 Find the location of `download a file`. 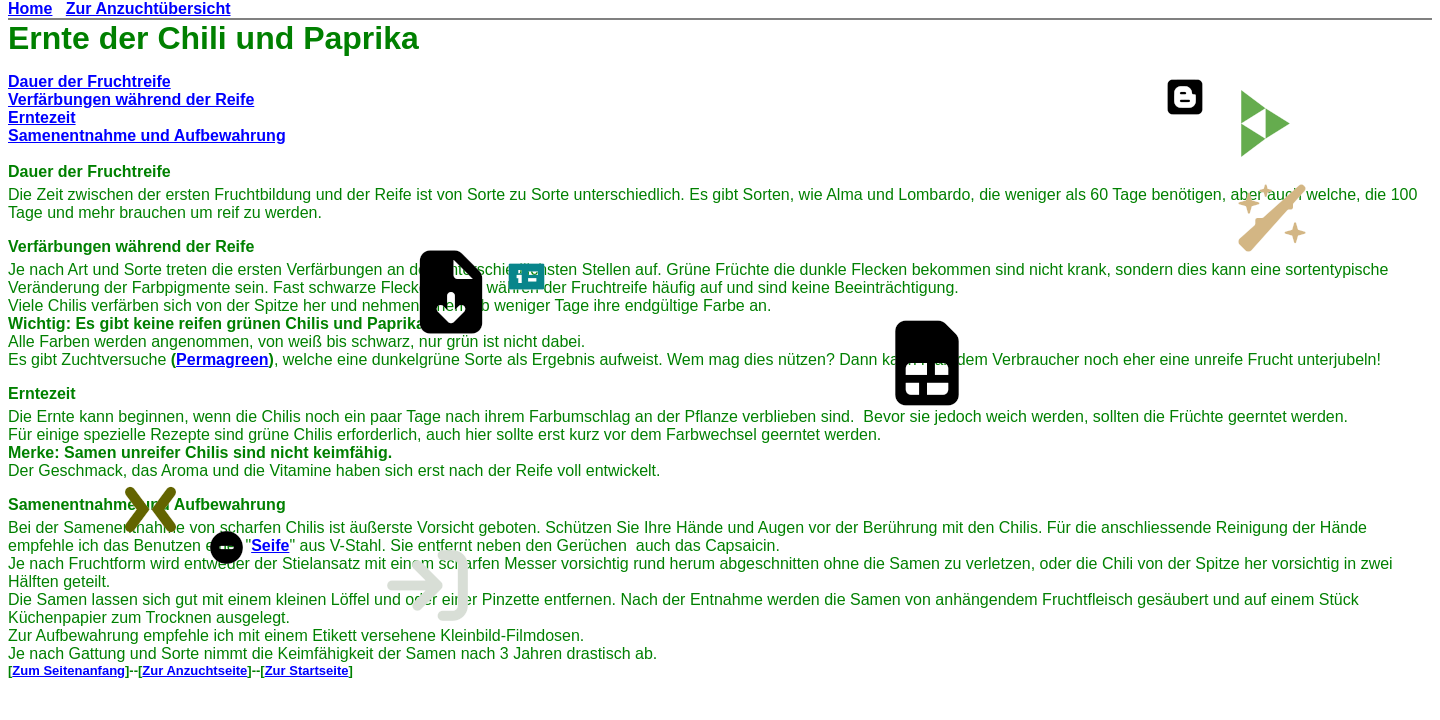

download a file is located at coordinates (451, 292).